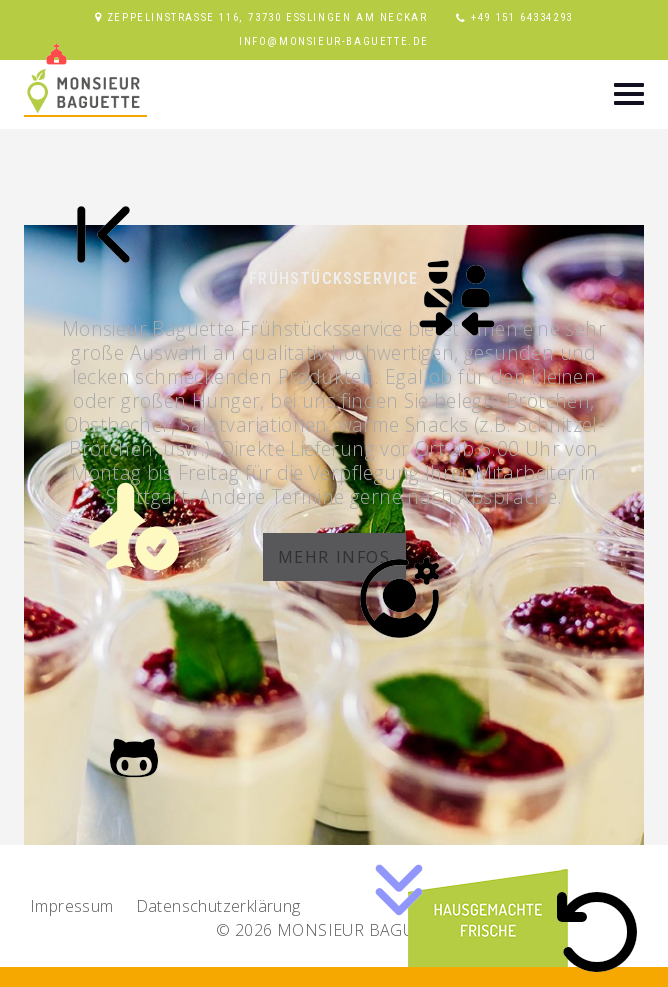 The width and height of the screenshot is (668, 987). I want to click on access user profile settings, so click(399, 598).